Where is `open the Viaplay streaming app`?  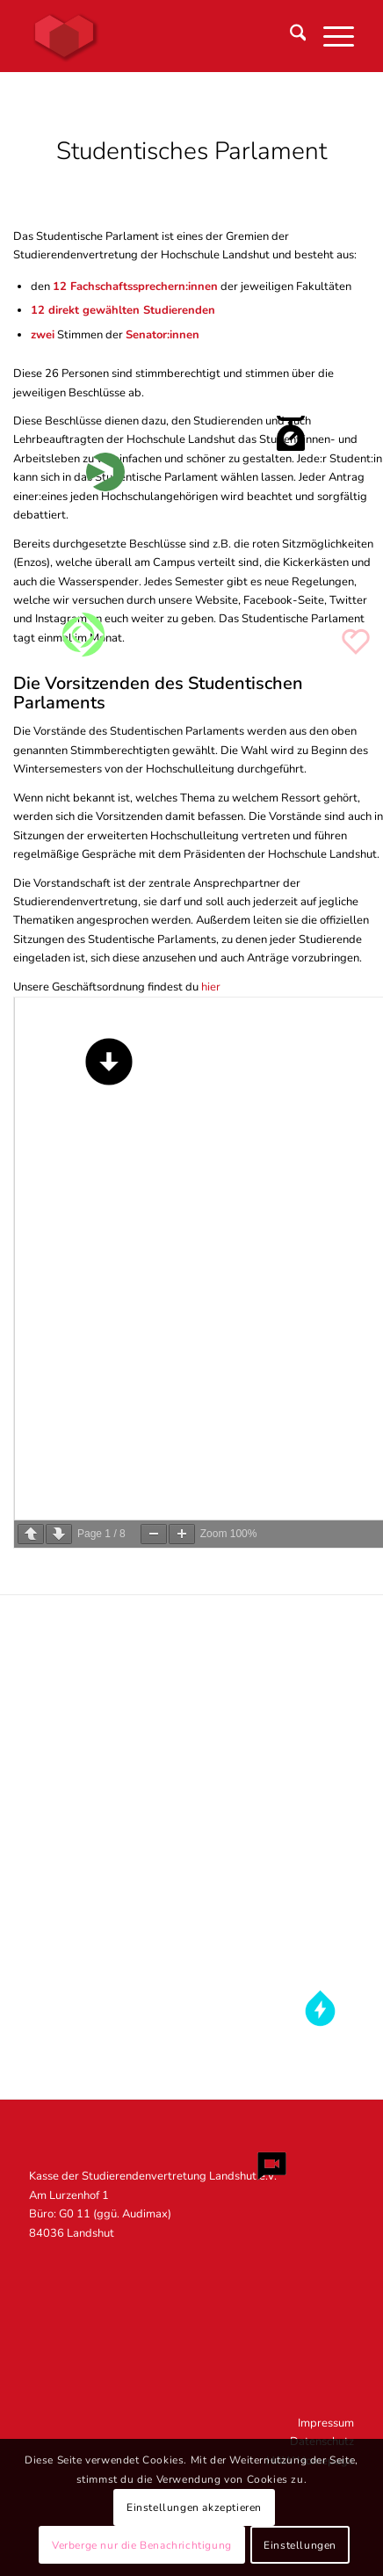 open the Viaplay streaming app is located at coordinates (105, 472).